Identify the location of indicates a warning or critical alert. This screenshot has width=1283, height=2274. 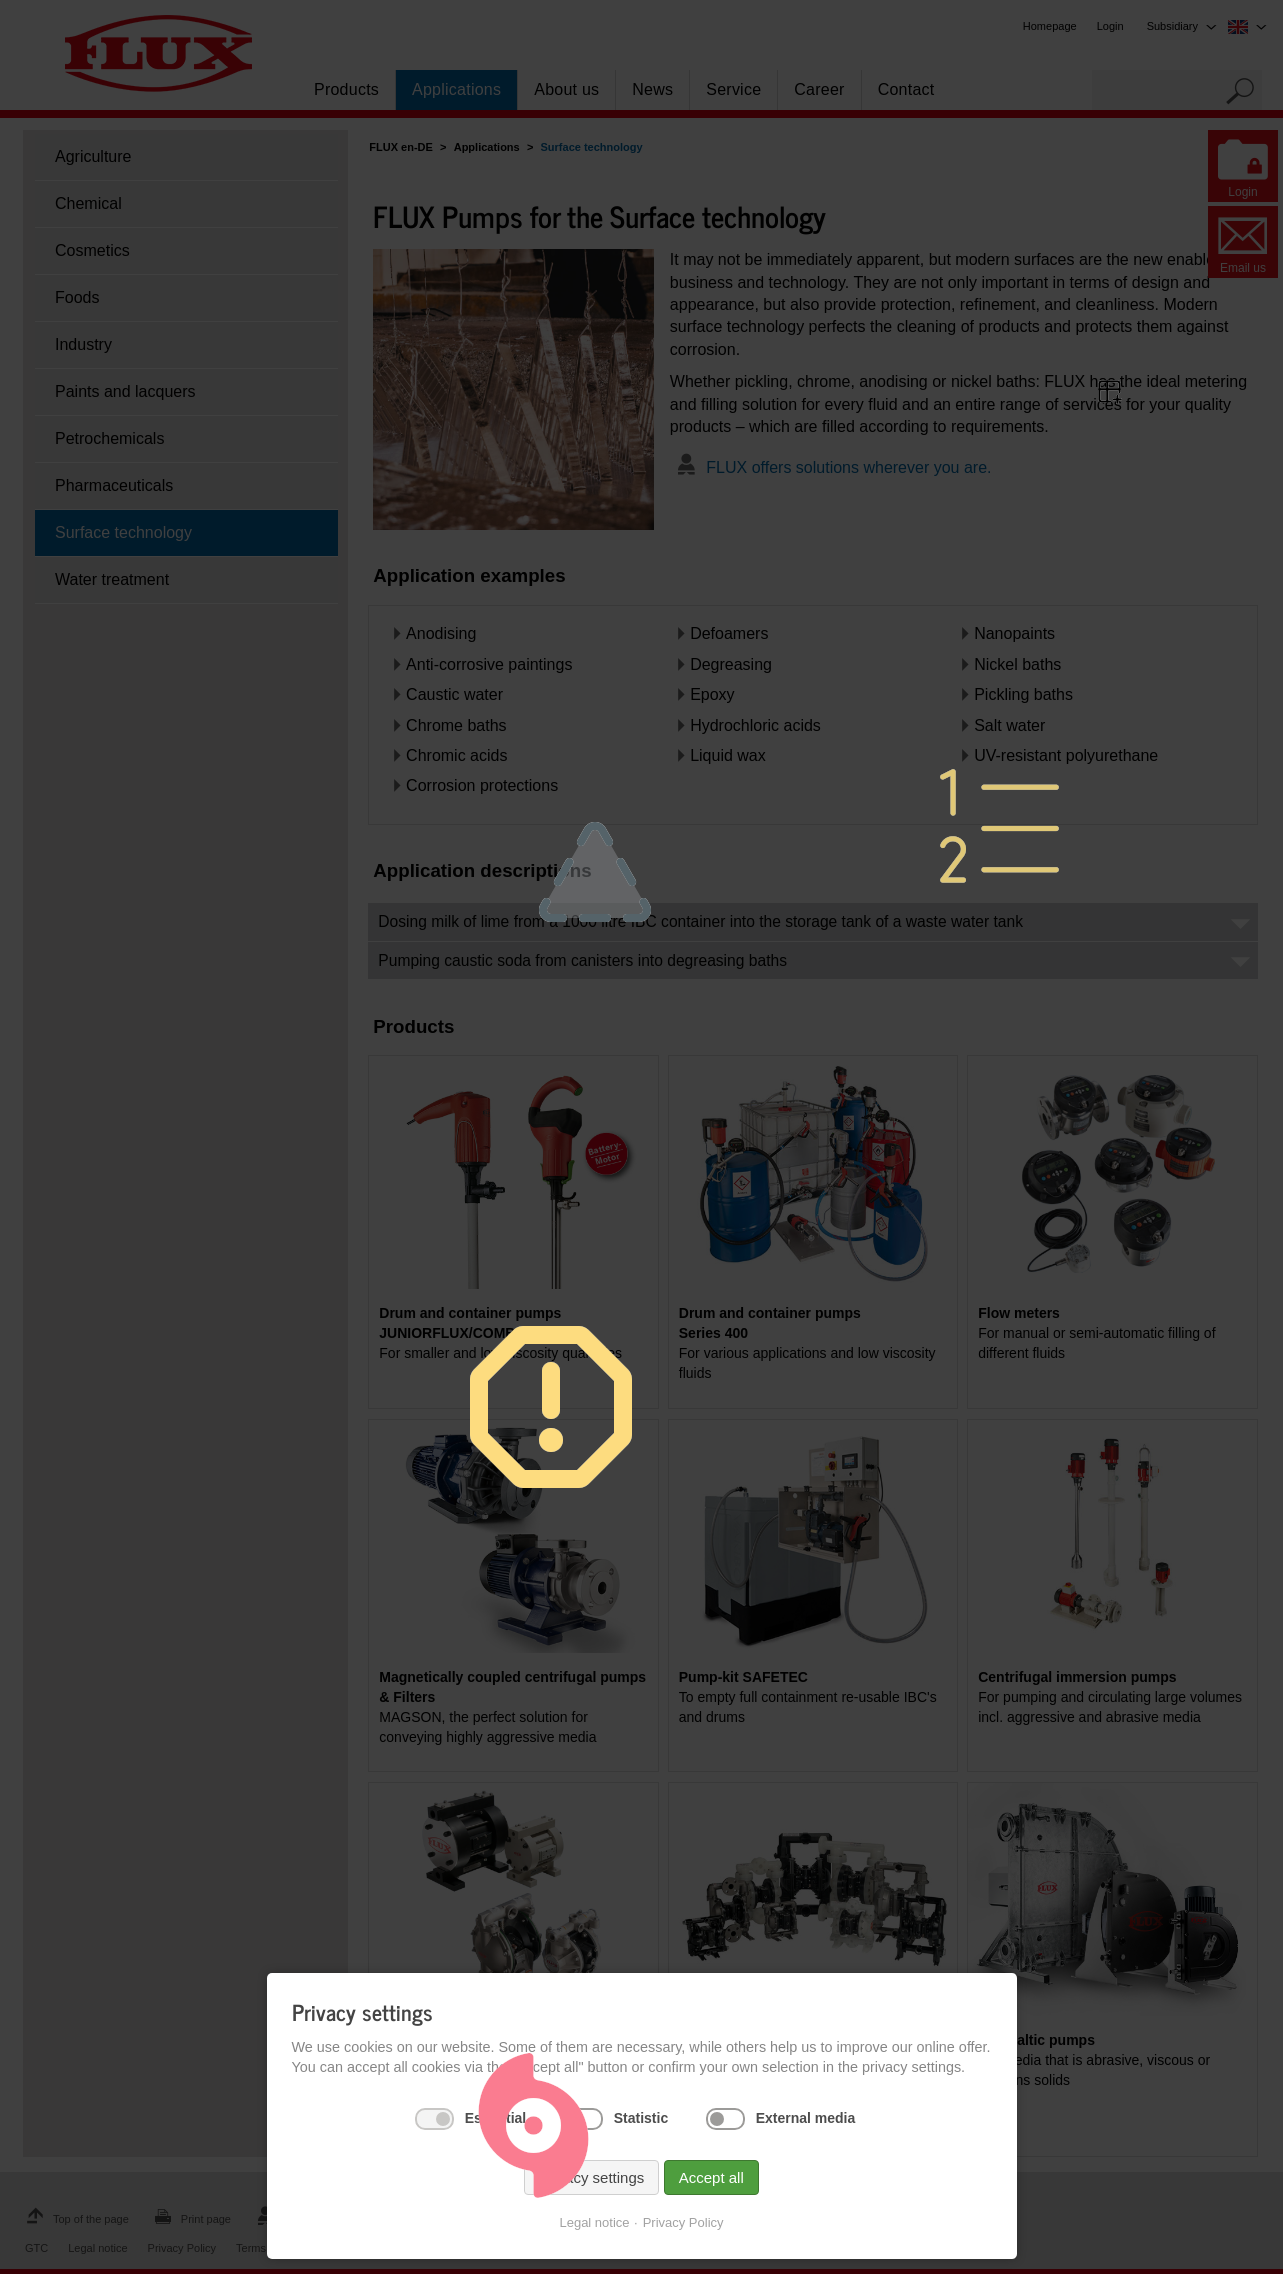
(551, 1407).